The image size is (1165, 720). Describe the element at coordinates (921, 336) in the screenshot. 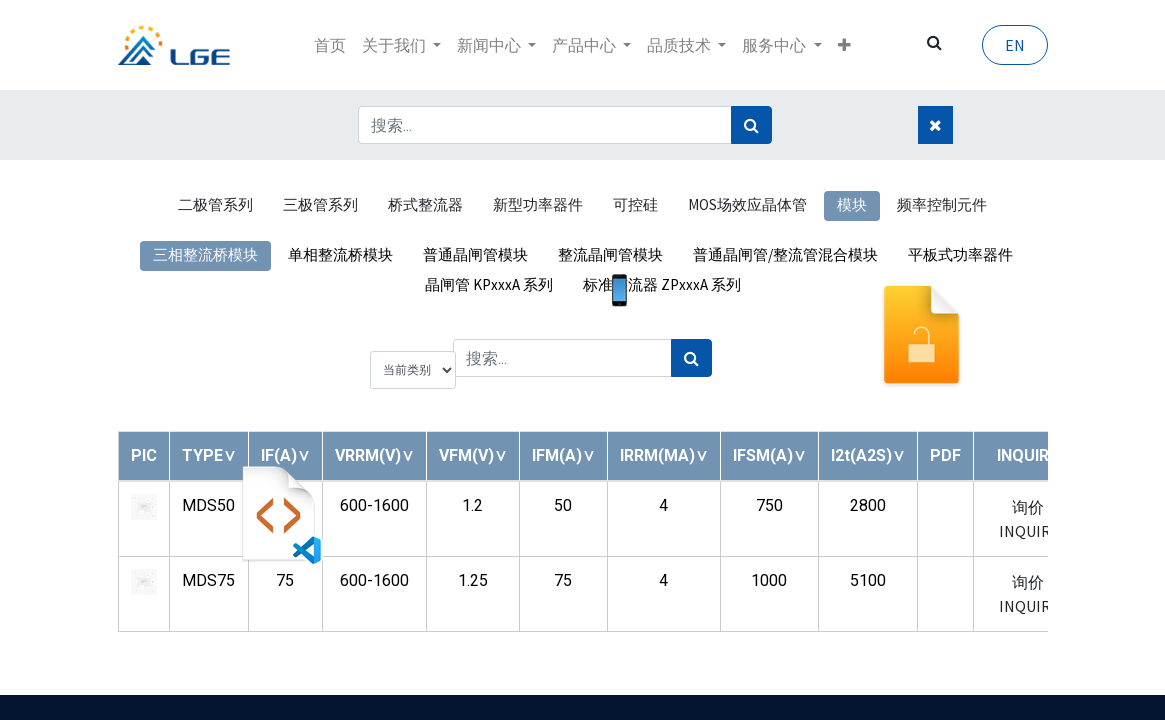

I see `a skgc file type associated with security or encryption` at that location.